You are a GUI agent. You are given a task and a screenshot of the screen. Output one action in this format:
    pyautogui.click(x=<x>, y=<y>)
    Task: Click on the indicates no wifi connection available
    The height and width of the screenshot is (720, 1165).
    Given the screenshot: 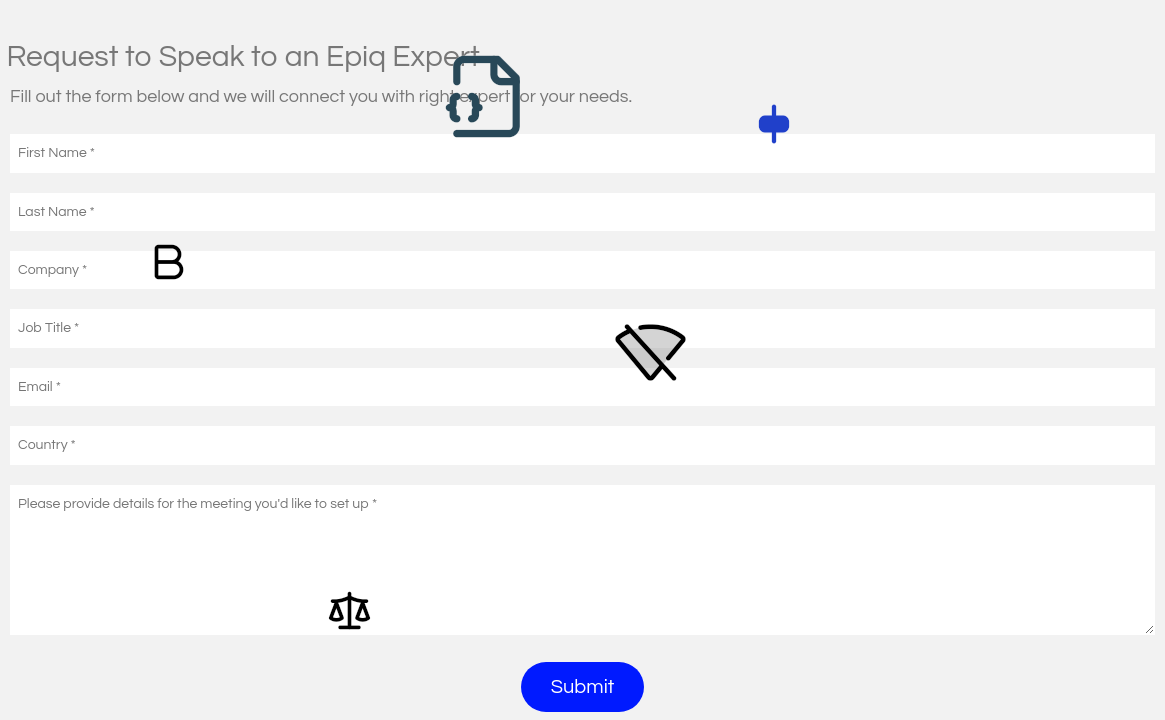 What is the action you would take?
    pyautogui.click(x=650, y=352)
    